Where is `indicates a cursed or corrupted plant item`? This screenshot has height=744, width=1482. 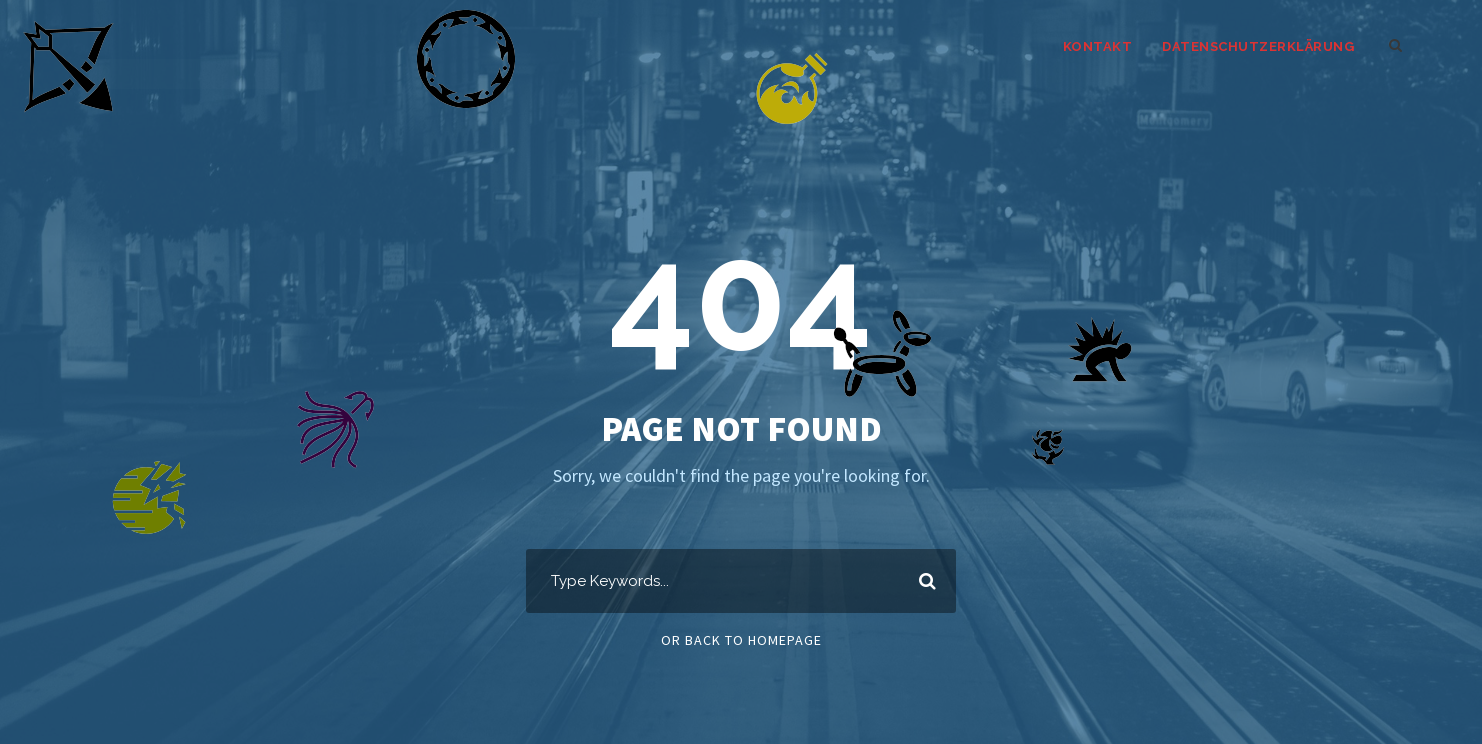
indicates a cursed or corrupted plant item is located at coordinates (1049, 447).